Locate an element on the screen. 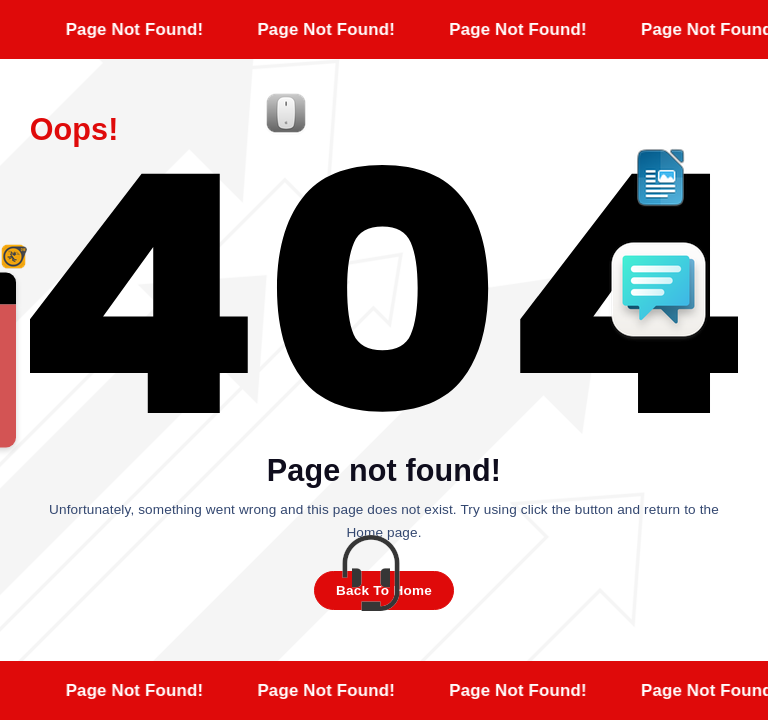  open mouse settings and preferences is located at coordinates (286, 113).